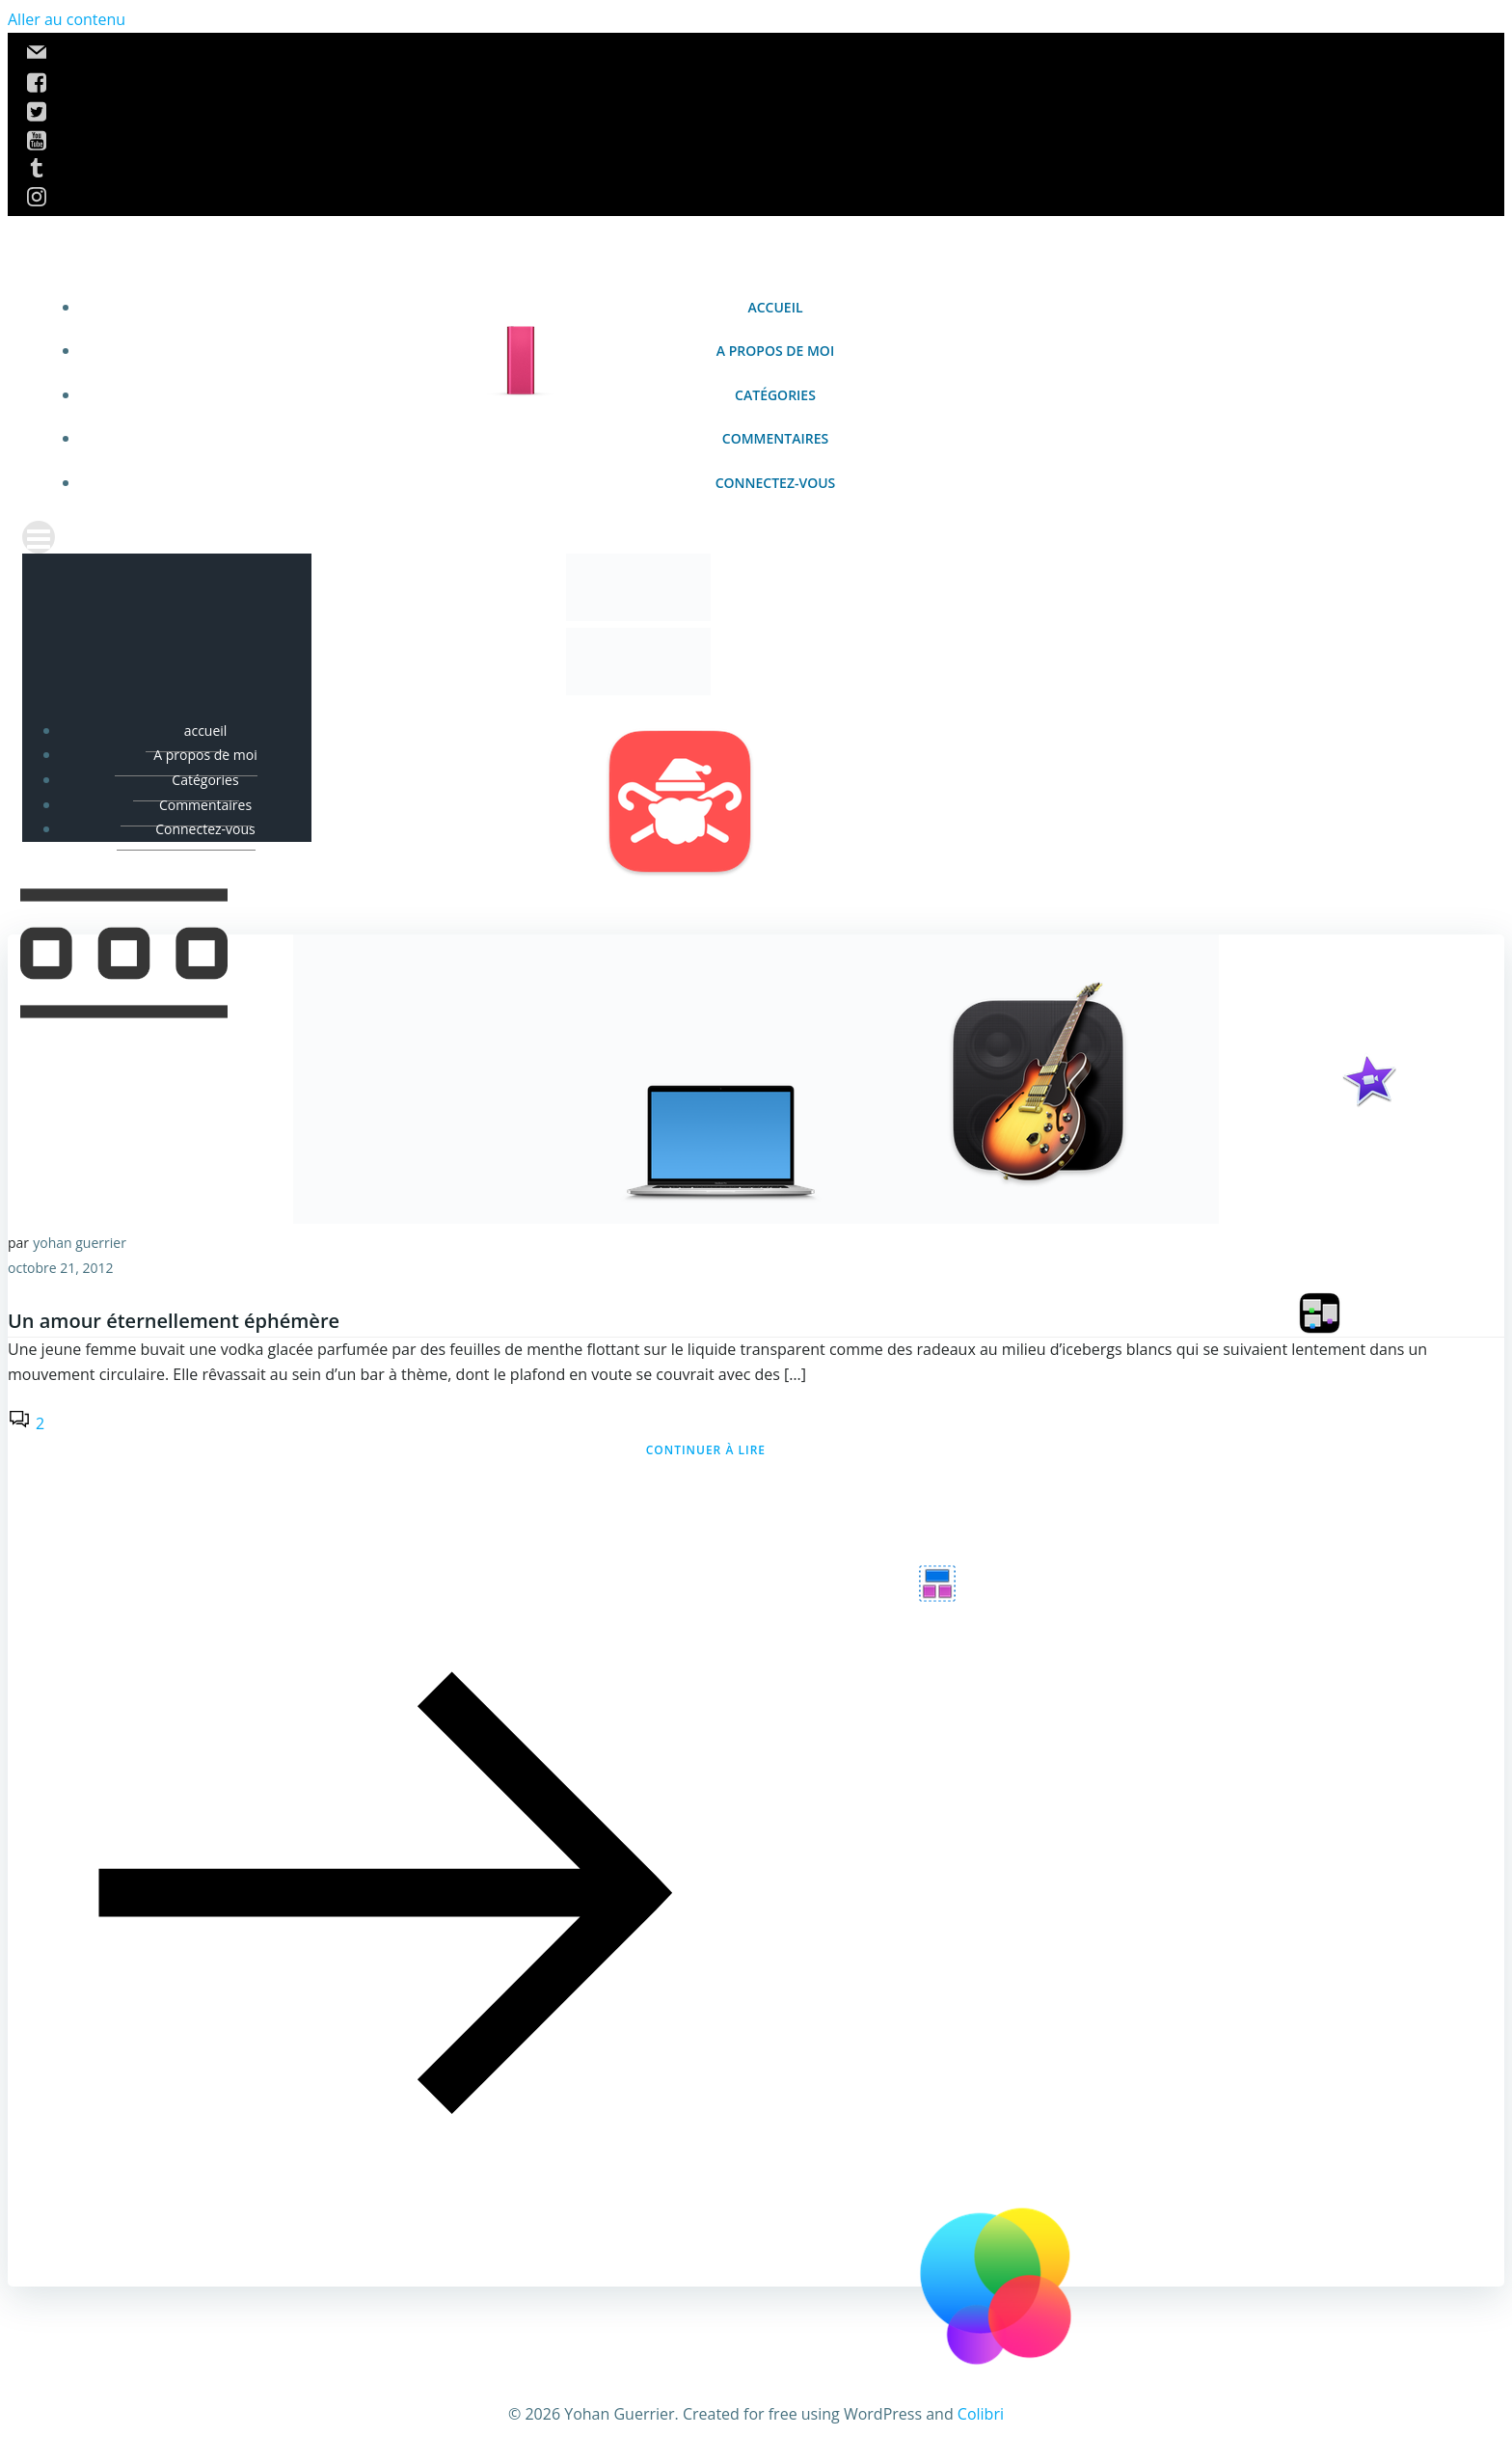 The height and width of the screenshot is (2464, 1512). I want to click on select all items in the current view, so click(937, 1584).